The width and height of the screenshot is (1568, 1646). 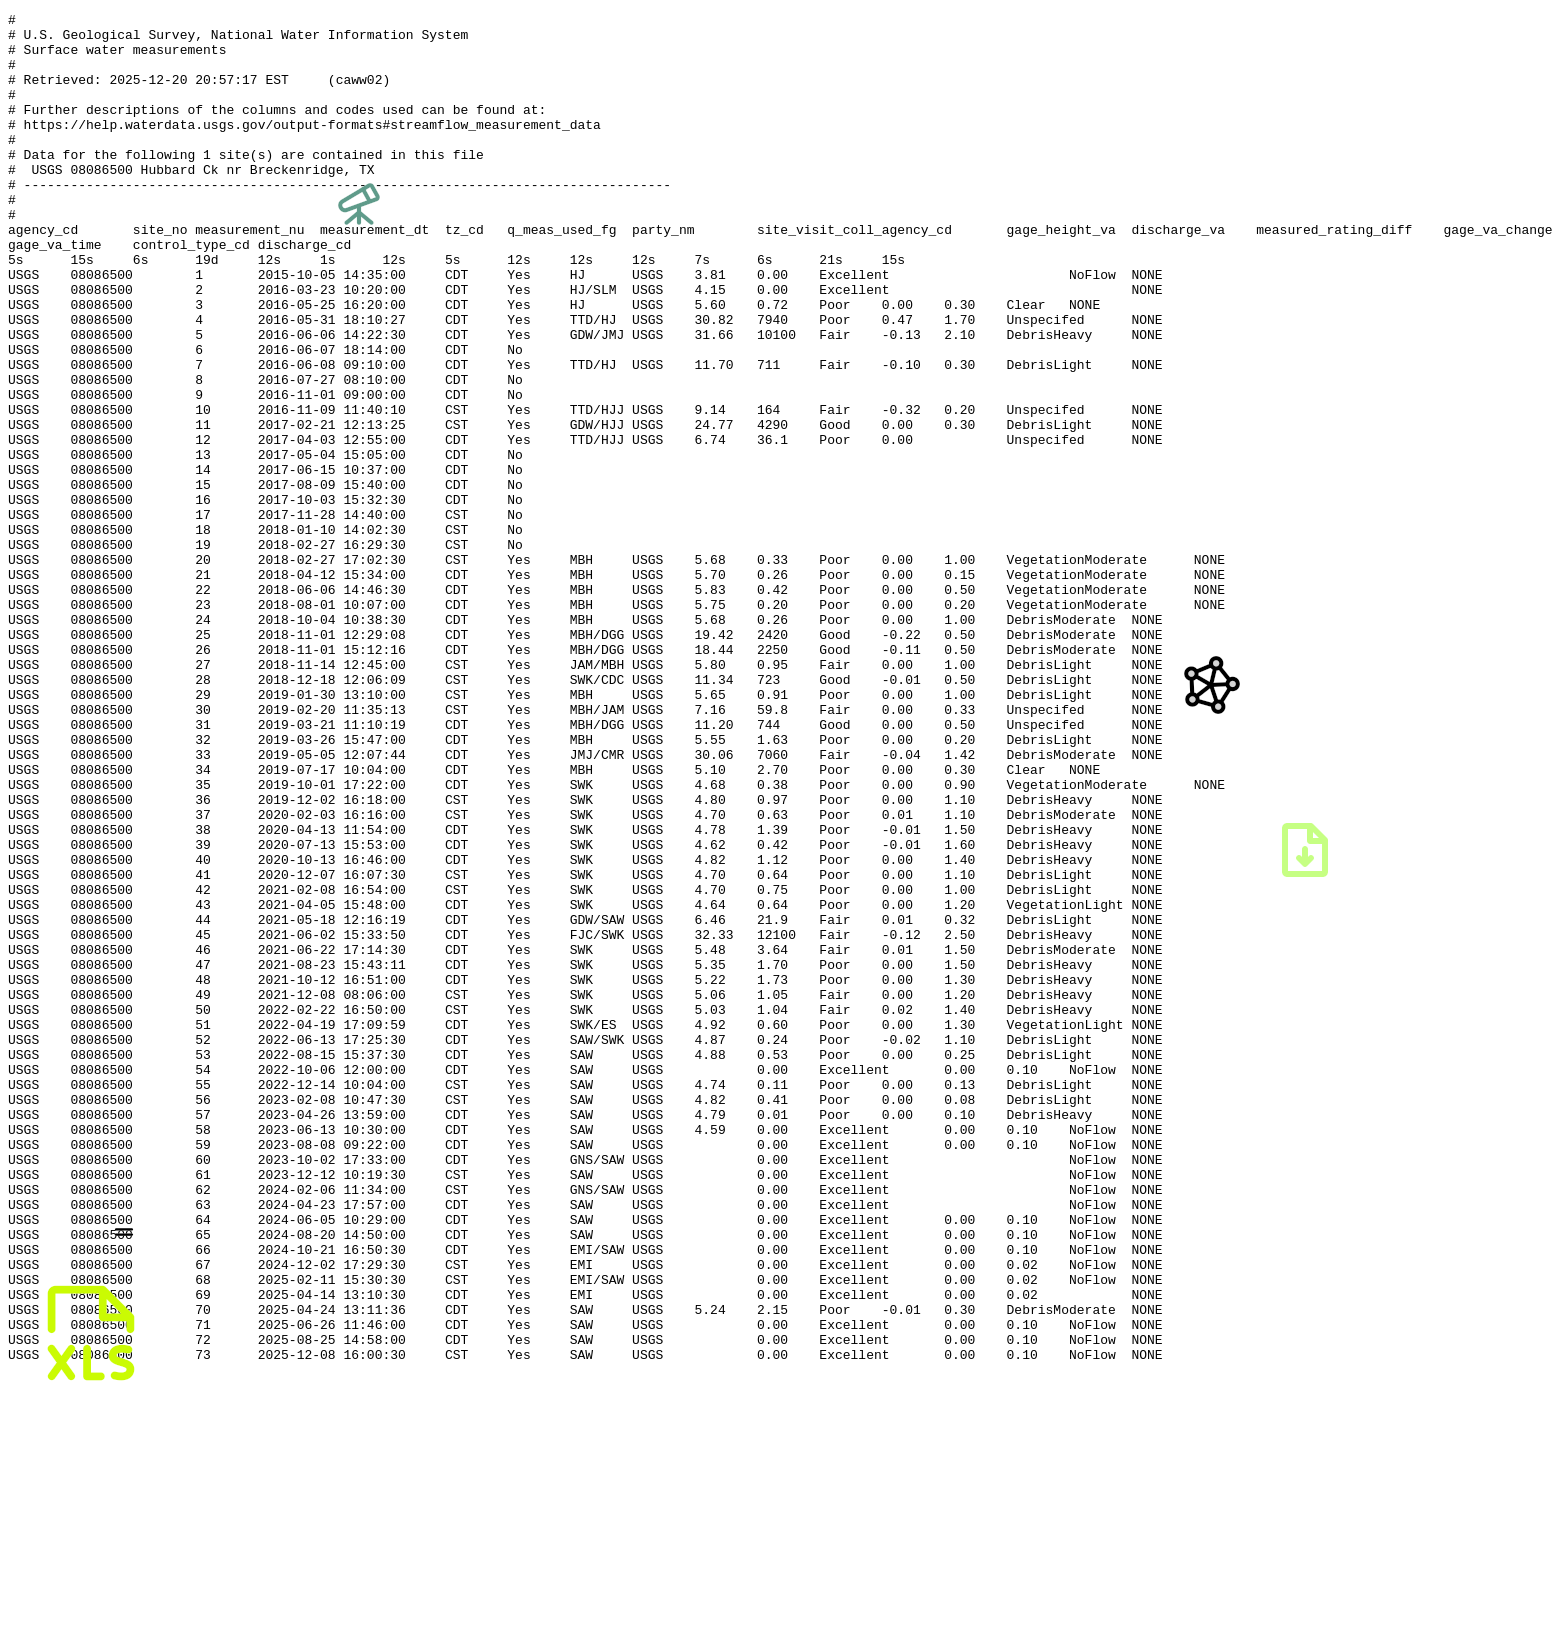 What do you see at coordinates (359, 204) in the screenshot?
I see `explore or discover new content` at bounding box center [359, 204].